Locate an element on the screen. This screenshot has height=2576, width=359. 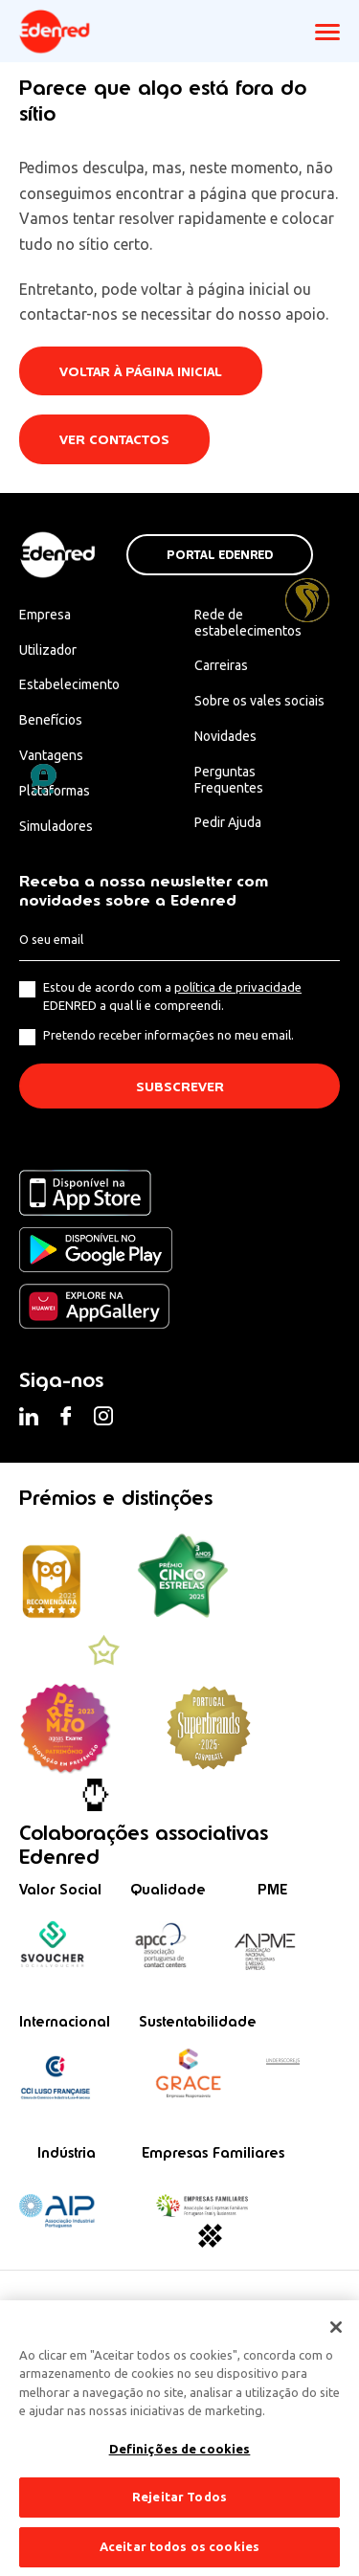
mingw-w64 compiler toolchain logo is located at coordinates (210, 2235).